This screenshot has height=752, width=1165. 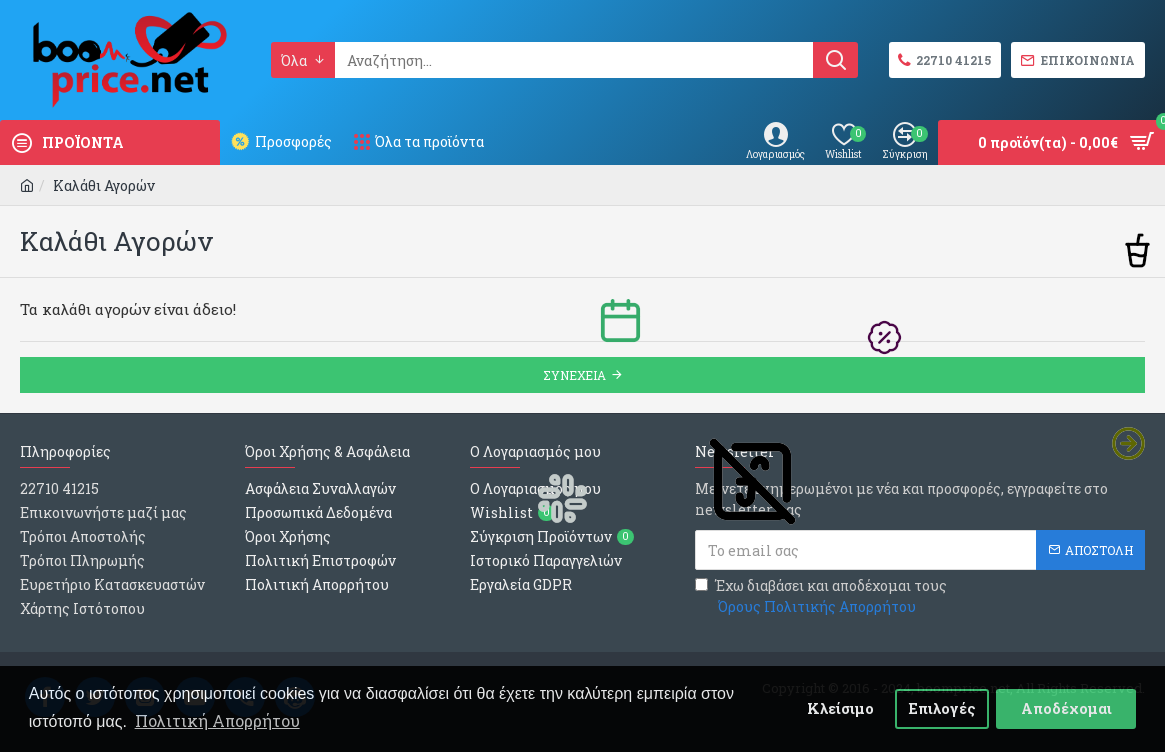 What do you see at coordinates (884, 337) in the screenshot?
I see `view available discounts or promotions` at bounding box center [884, 337].